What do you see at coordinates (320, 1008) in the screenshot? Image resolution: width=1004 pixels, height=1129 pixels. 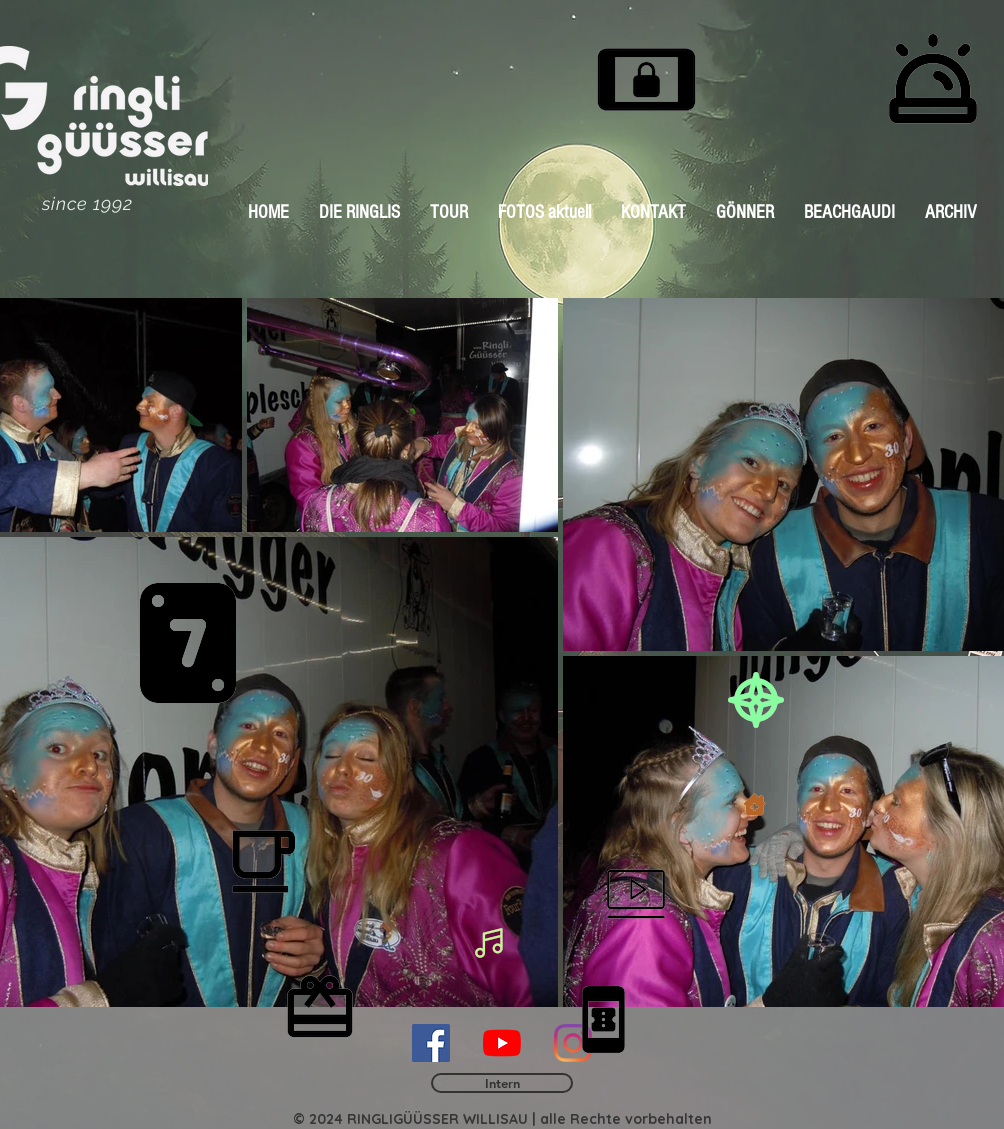 I see `view or redeem a gift card` at bounding box center [320, 1008].